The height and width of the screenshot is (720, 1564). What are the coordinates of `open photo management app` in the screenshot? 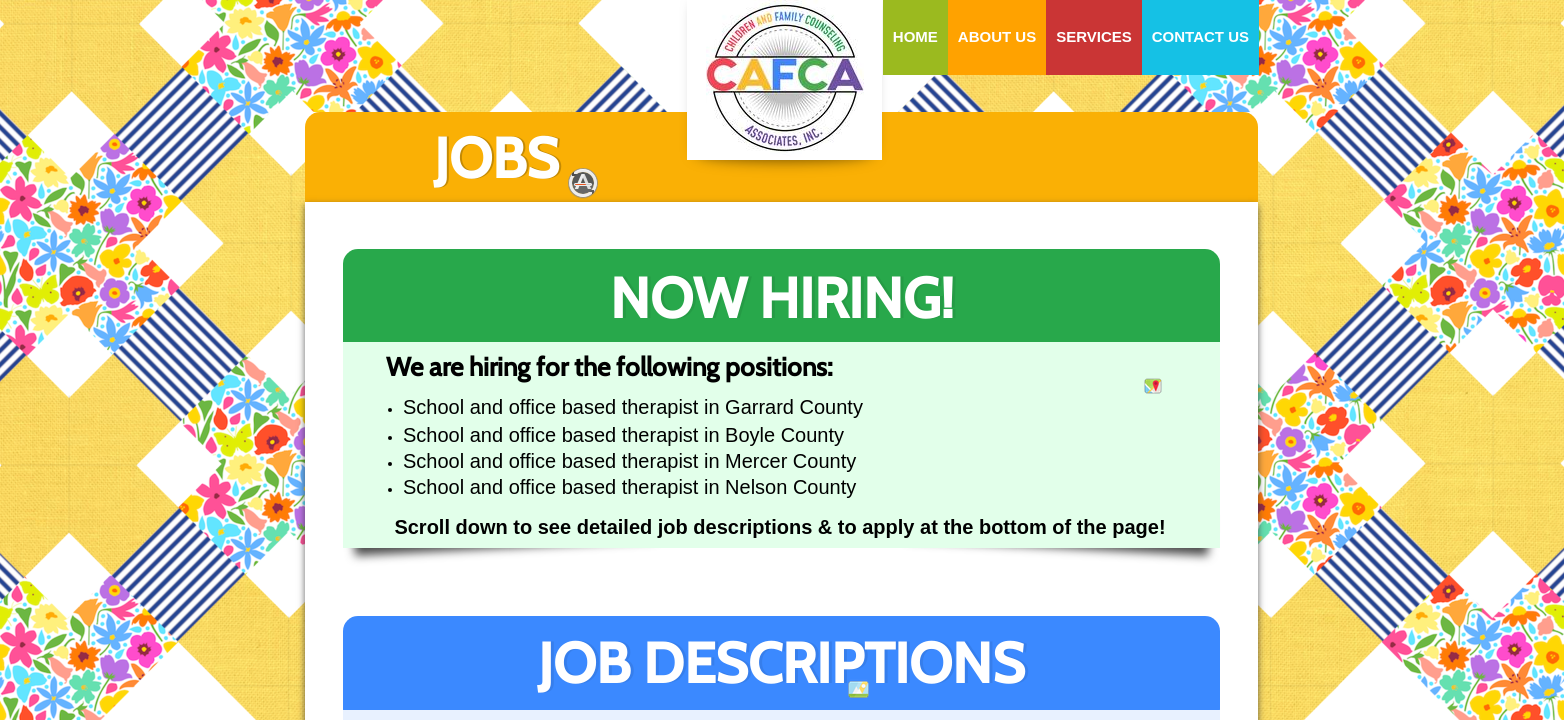 It's located at (858, 689).